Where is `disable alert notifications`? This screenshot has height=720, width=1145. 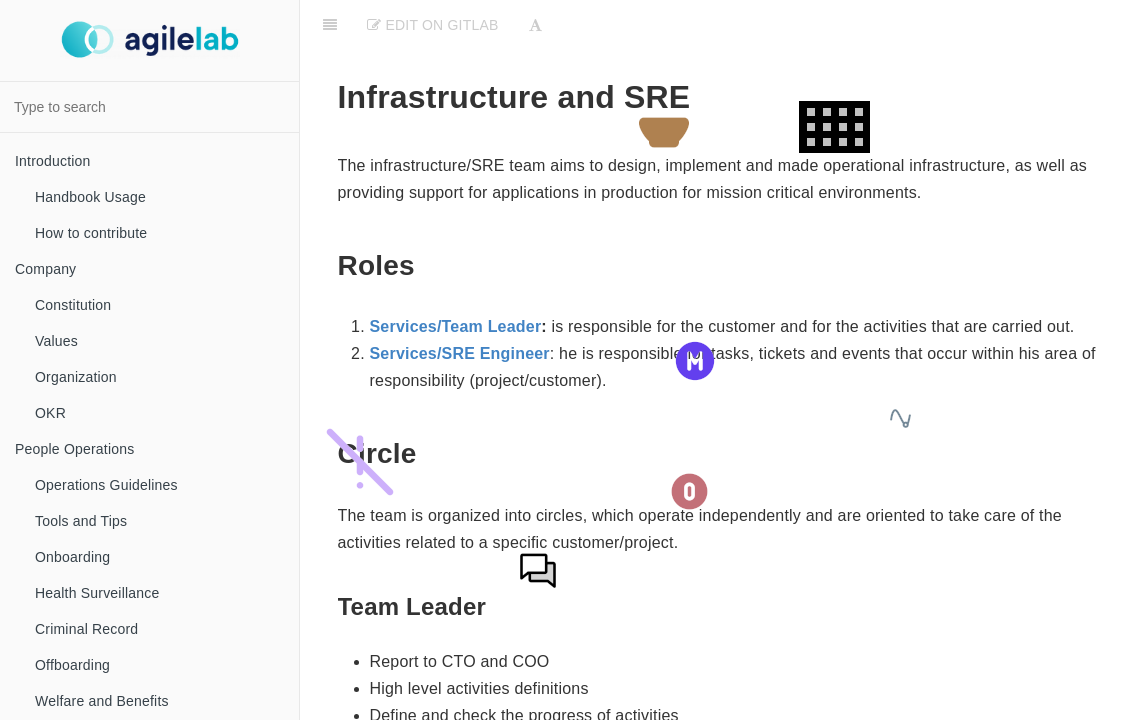 disable alert notifications is located at coordinates (360, 462).